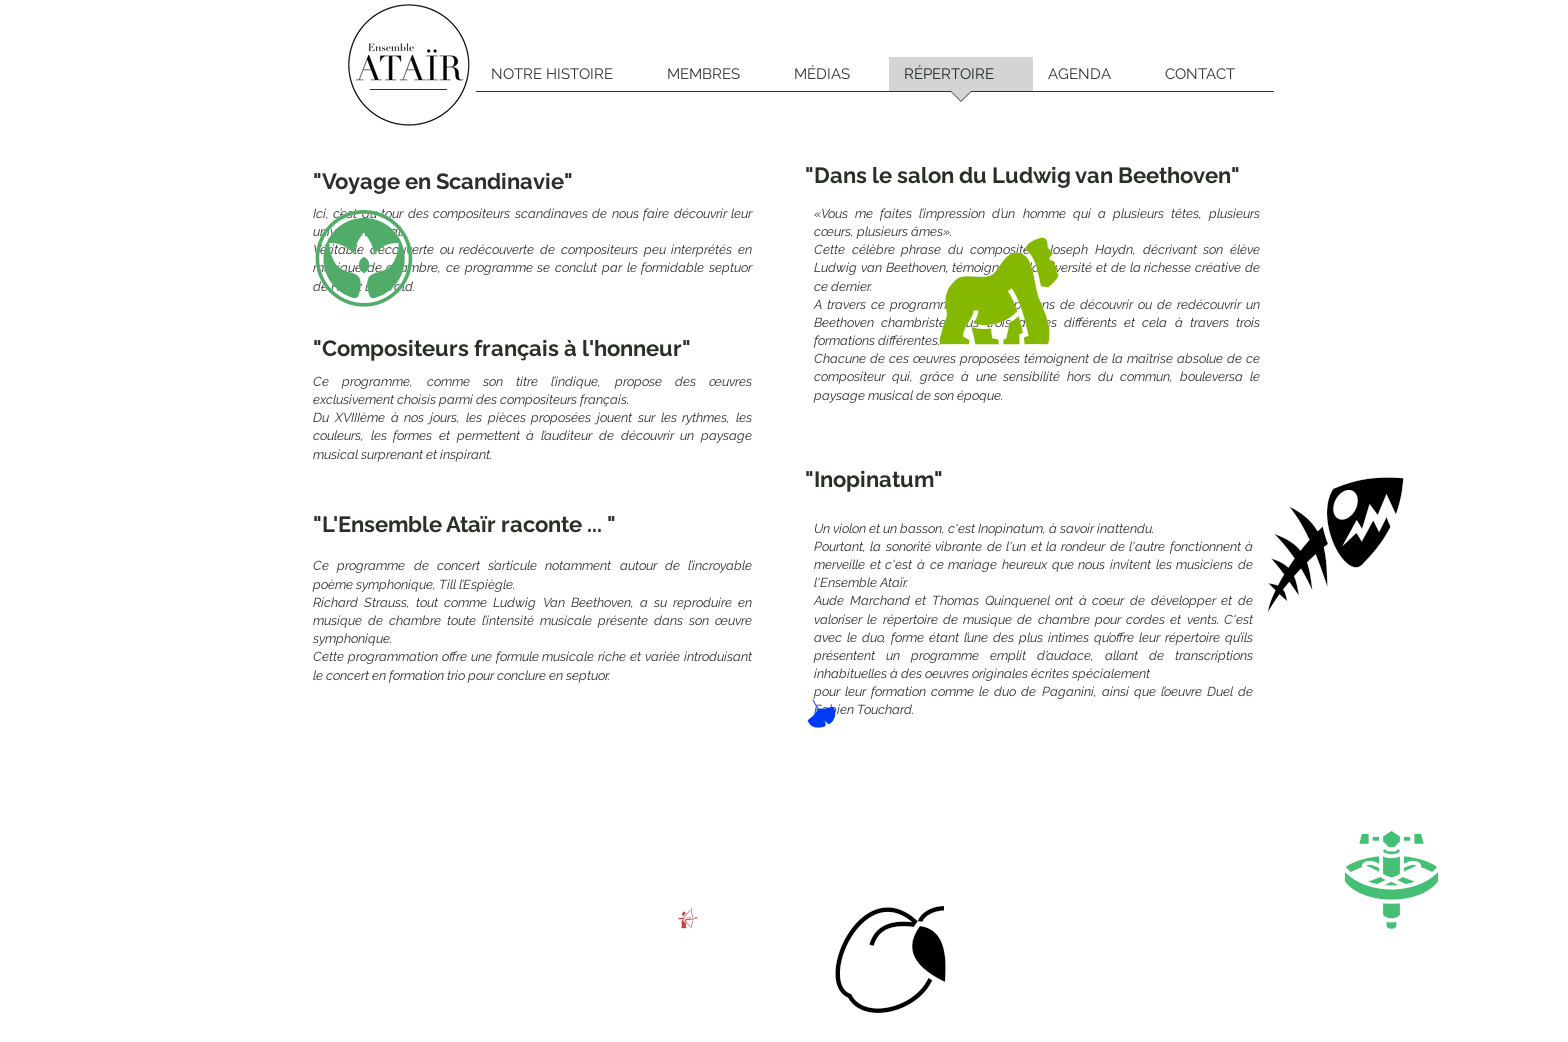 This screenshot has width=1568, height=1042. I want to click on gorilla character or avatar selection, so click(999, 291).